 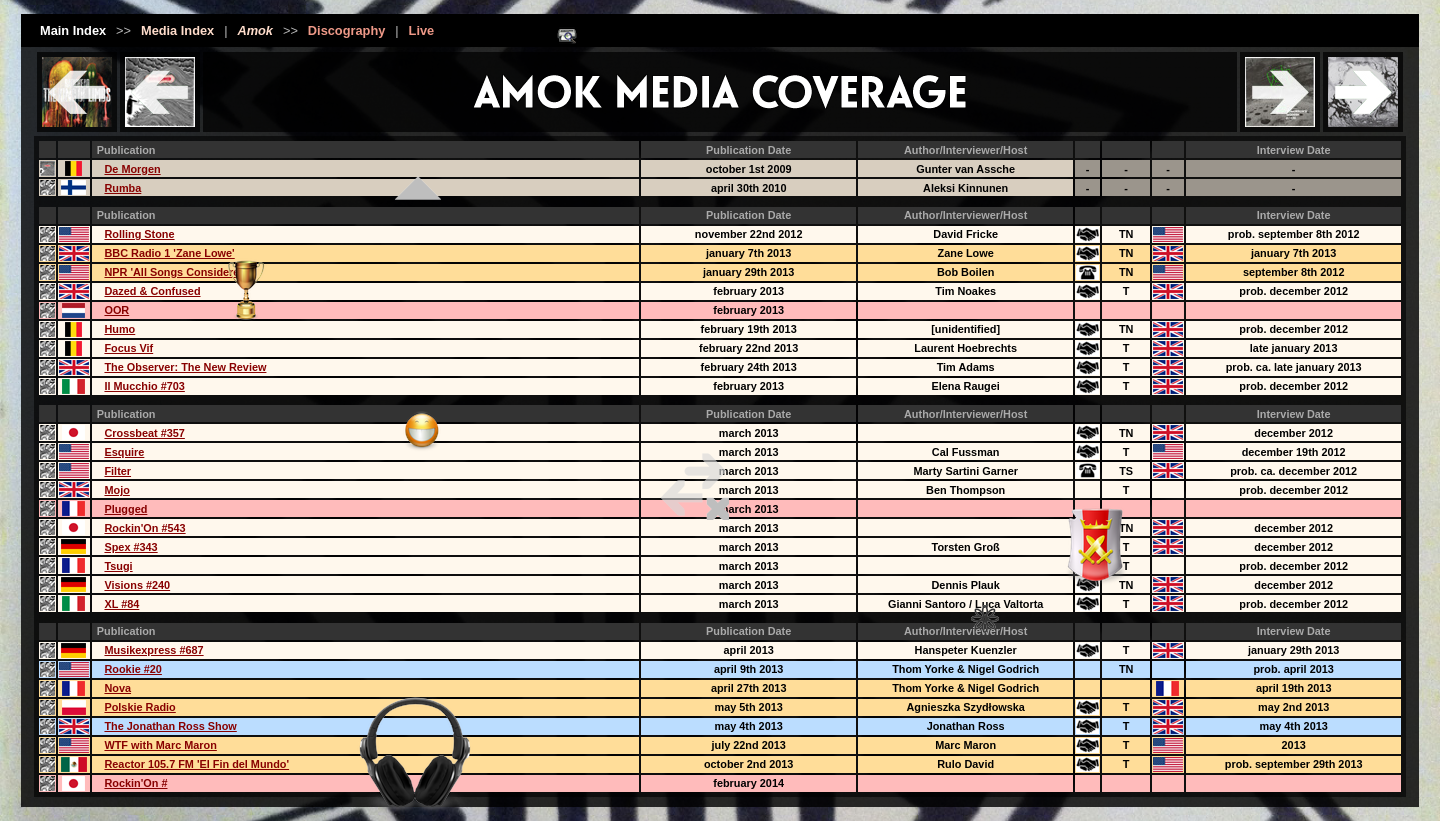 What do you see at coordinates (1095, 545) in the screenshot?
I see `indicates high security status or strong protection level` at bounding box center [1095, 545].